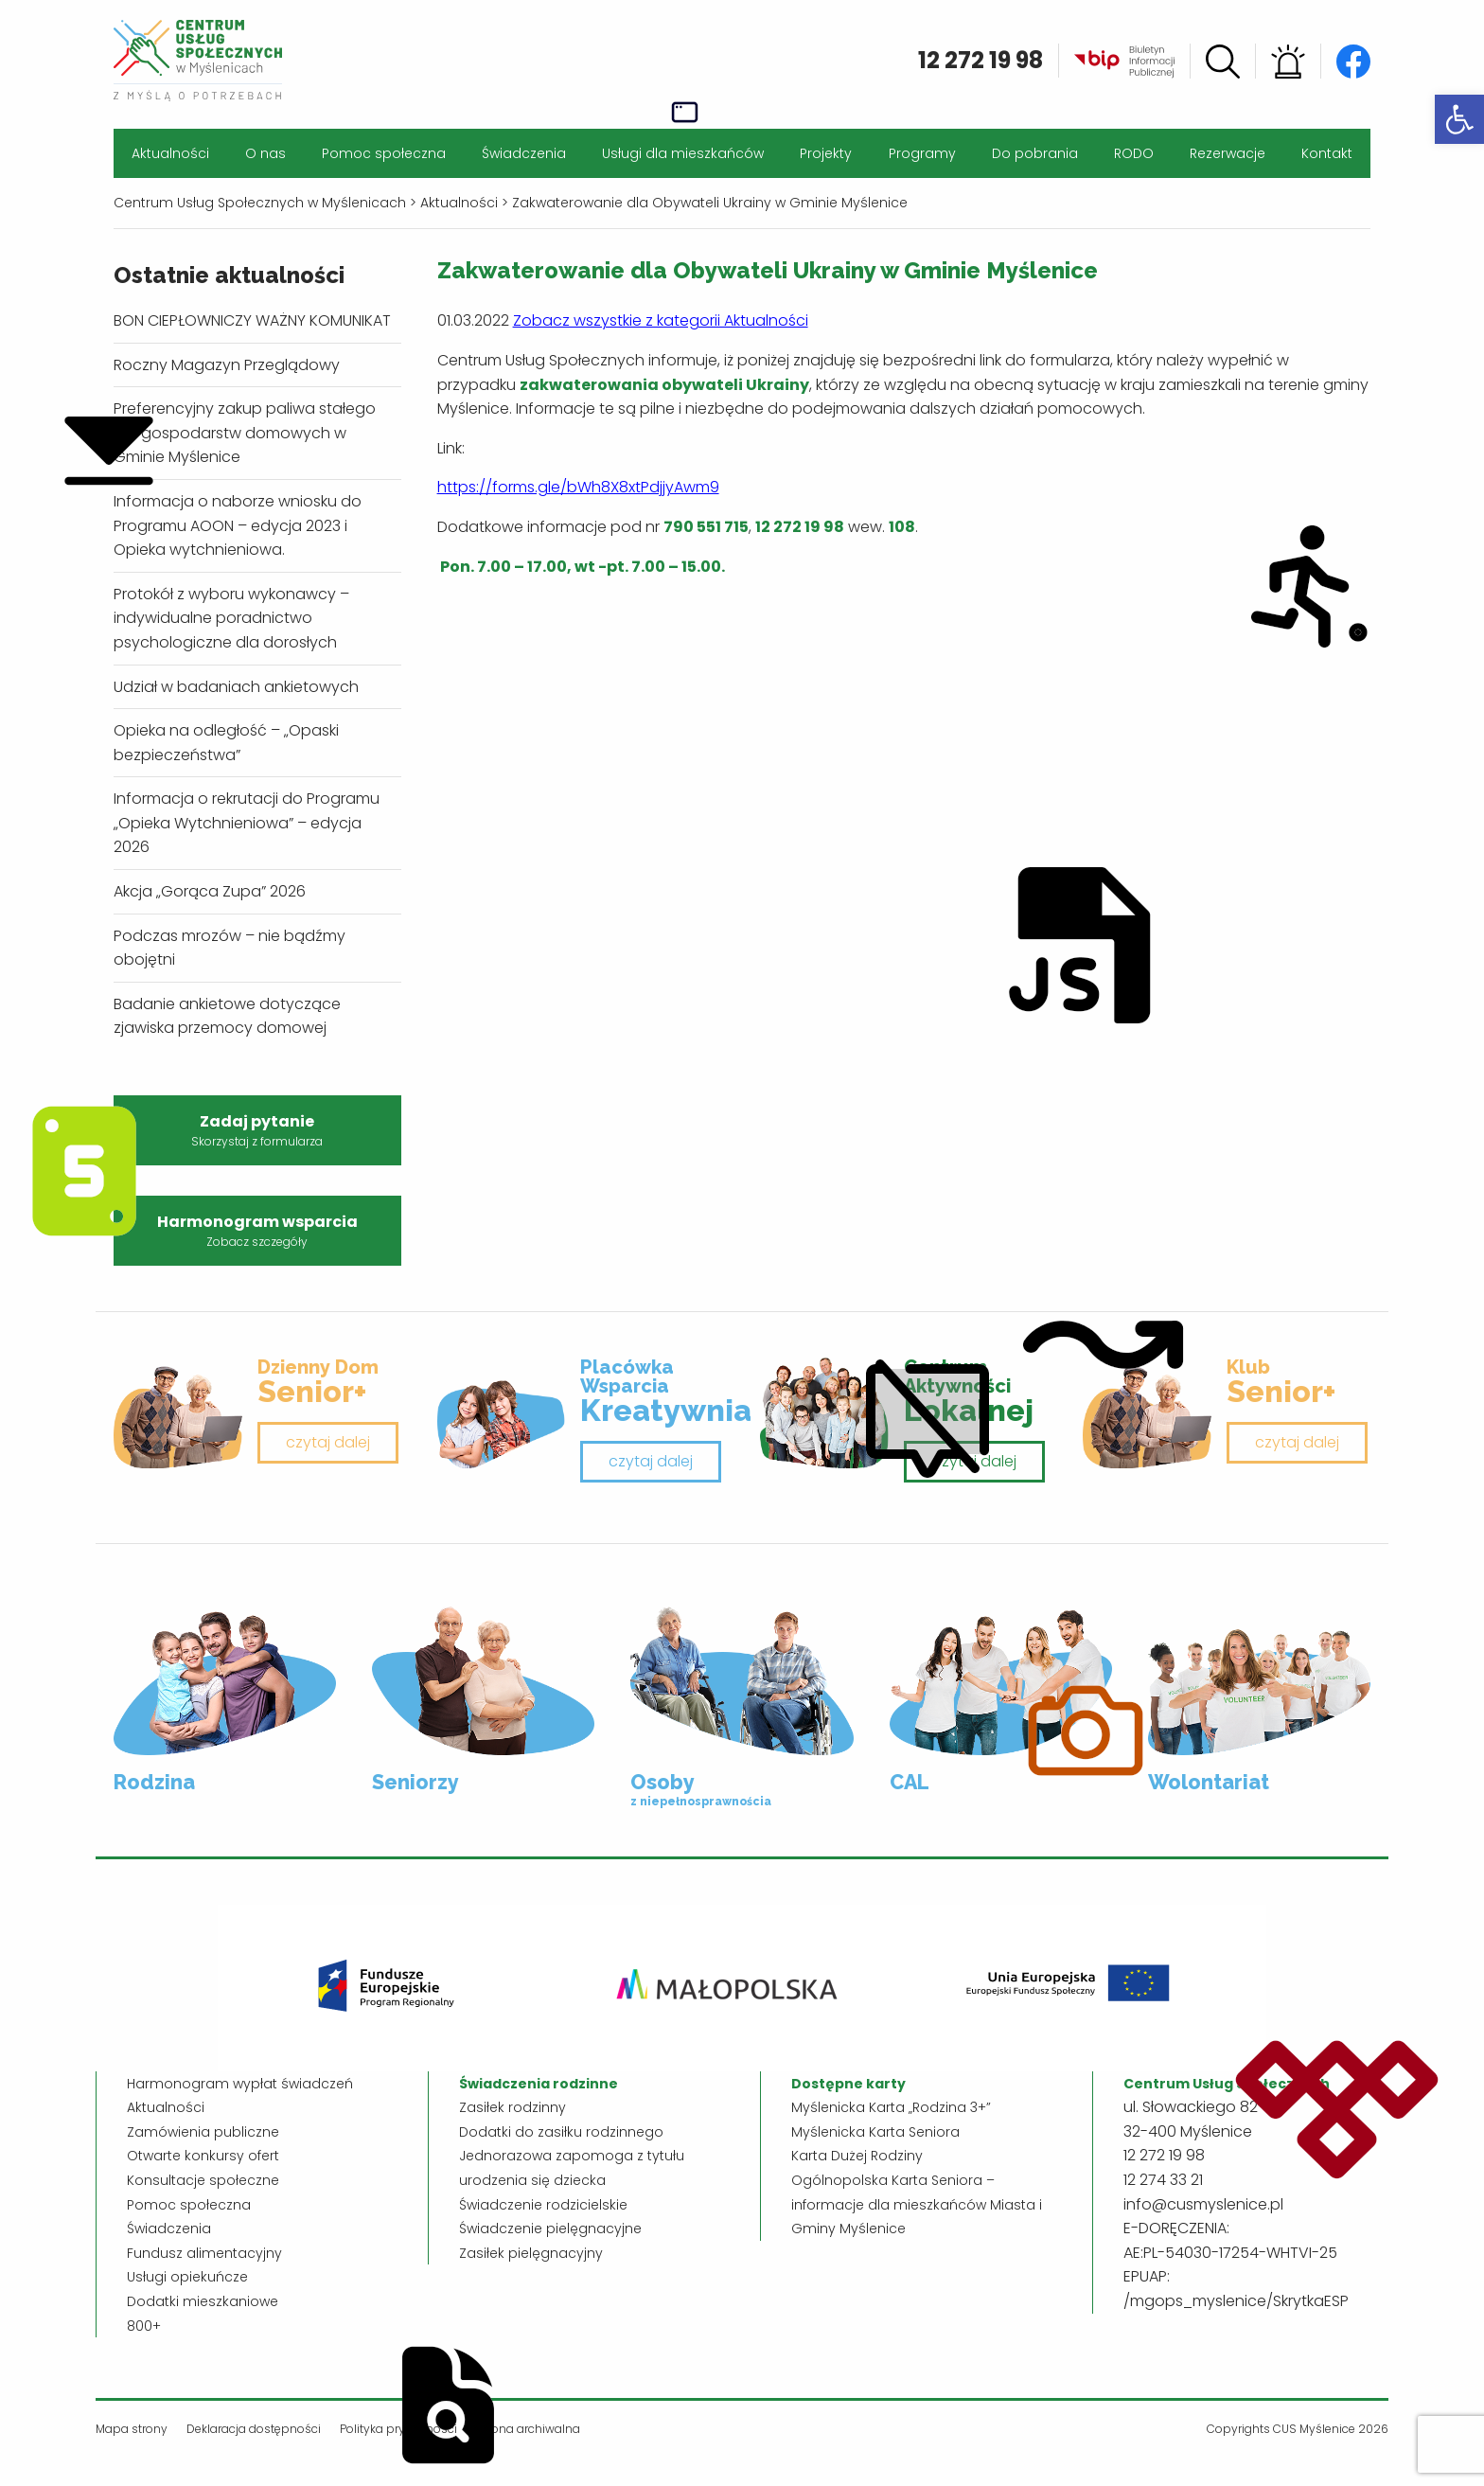 The height and width of the screenshot is (2486, 1484). I want to click on open tidal music streaming app, so click(1336, 2104).